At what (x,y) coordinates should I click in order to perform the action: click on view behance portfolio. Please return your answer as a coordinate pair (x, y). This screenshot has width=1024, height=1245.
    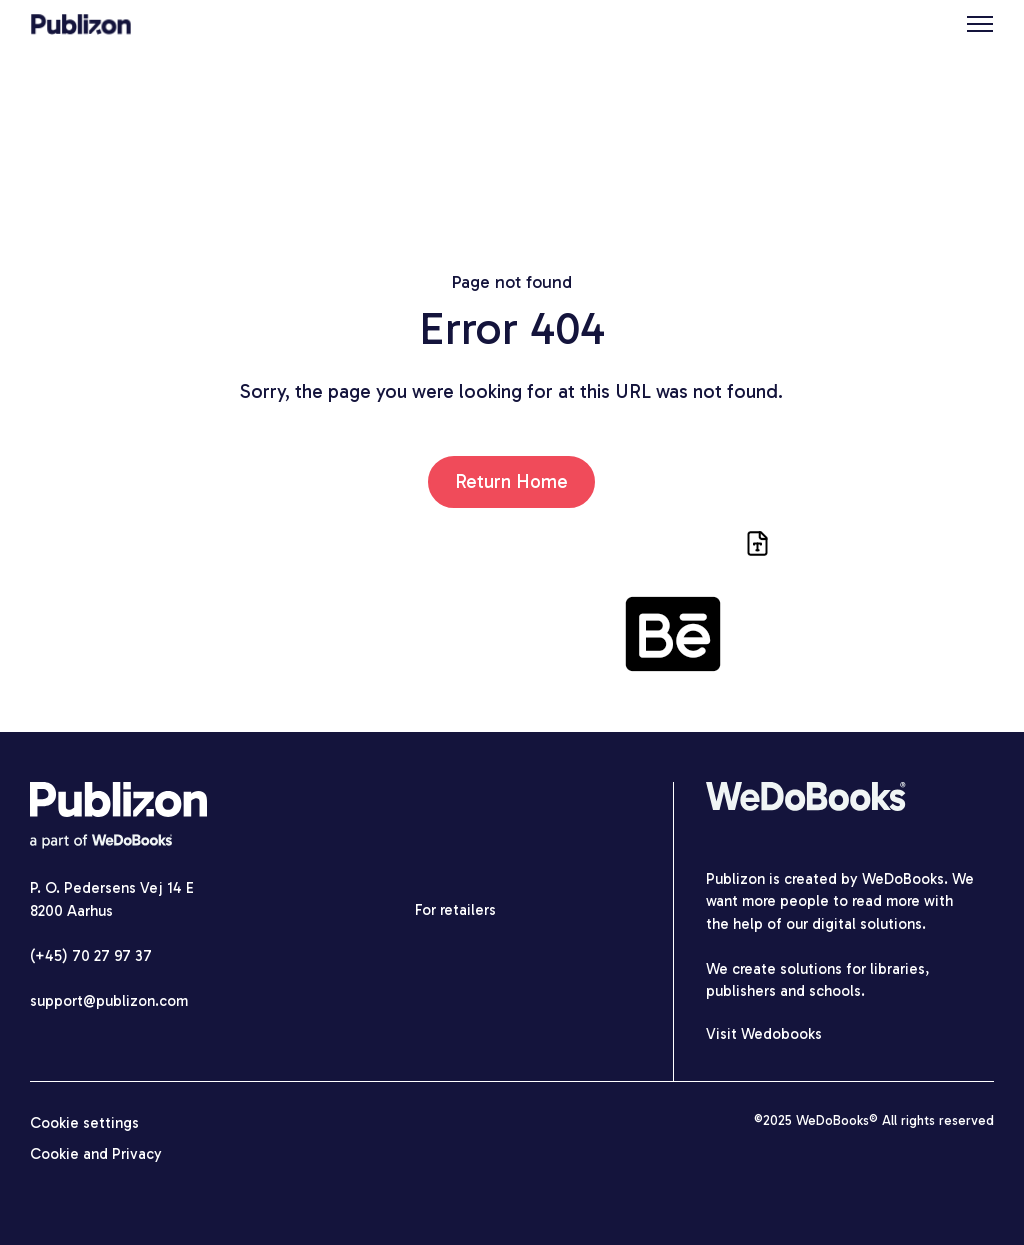
    Looking at the image, I should click on (673, 634).